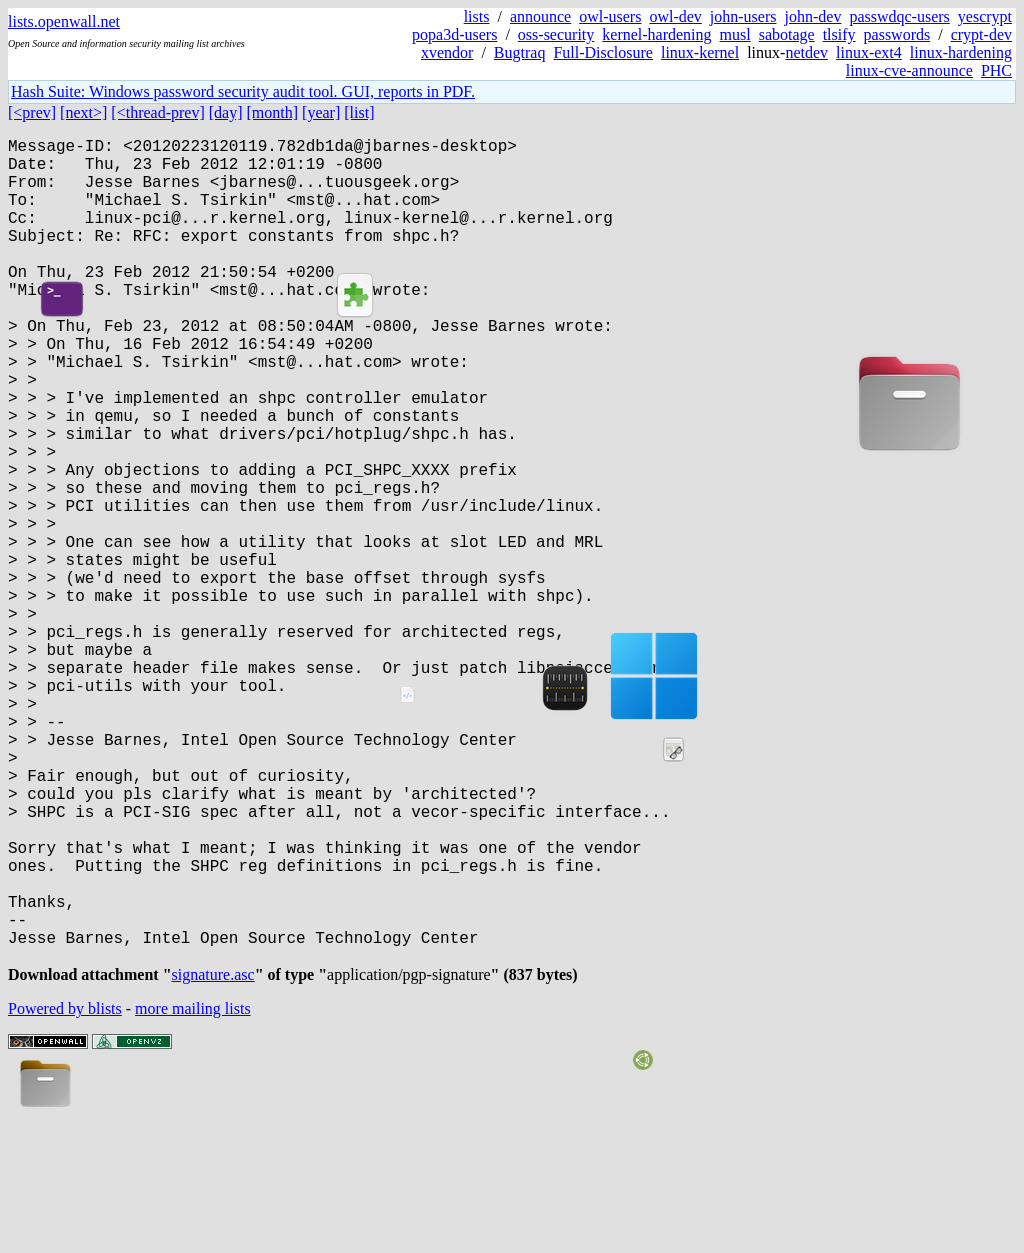  Describe the element at coordinates (654, 676) in the screenshot. I see `open the Windows start menu` at that location.